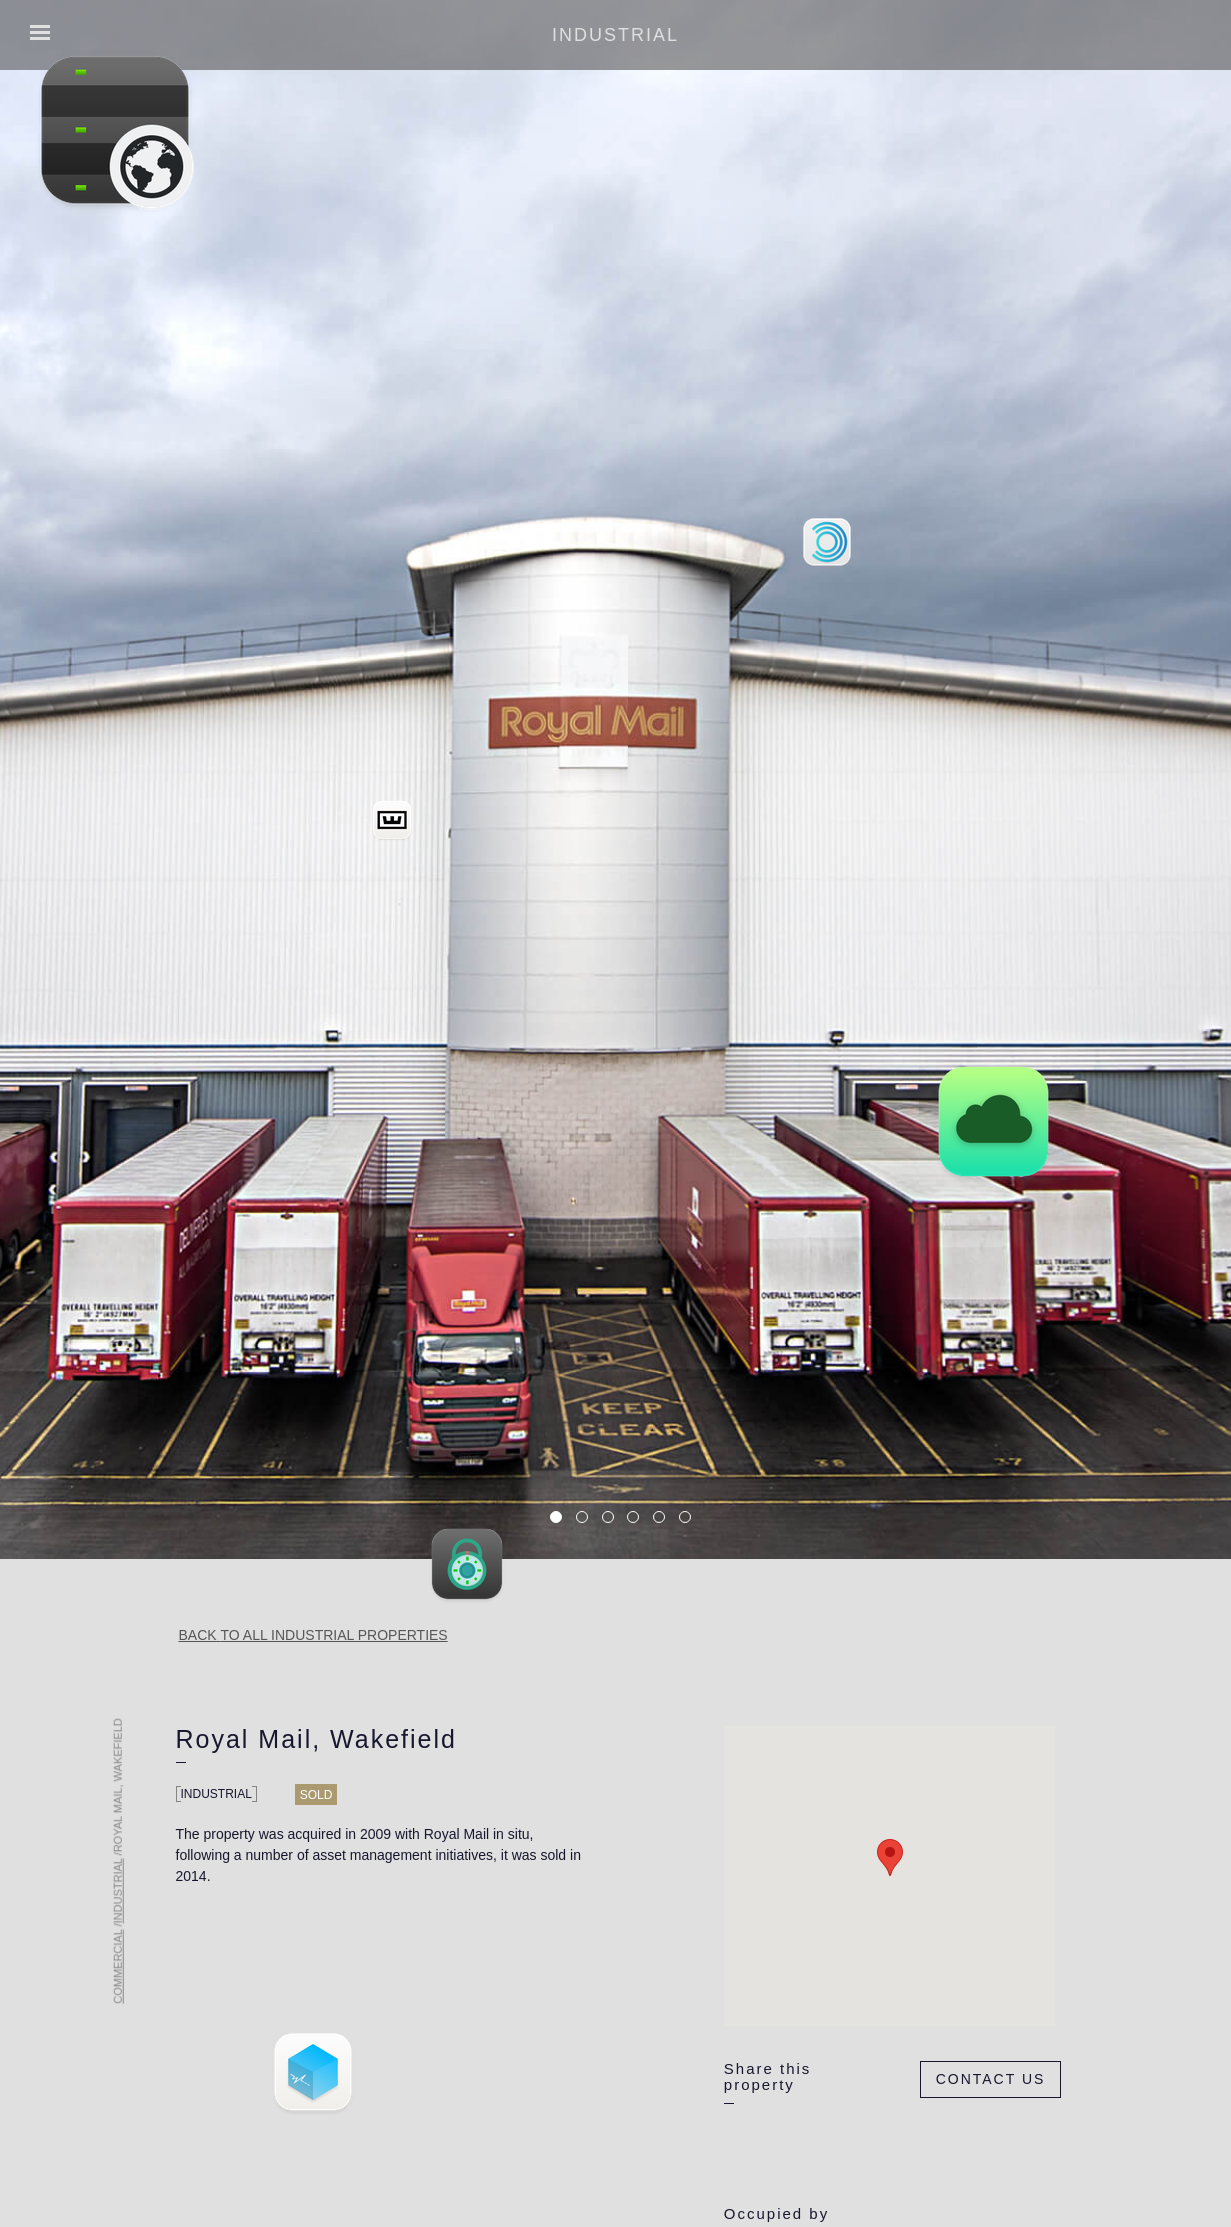  I want to click on open 4k video downloader app, so click(993, 1121).